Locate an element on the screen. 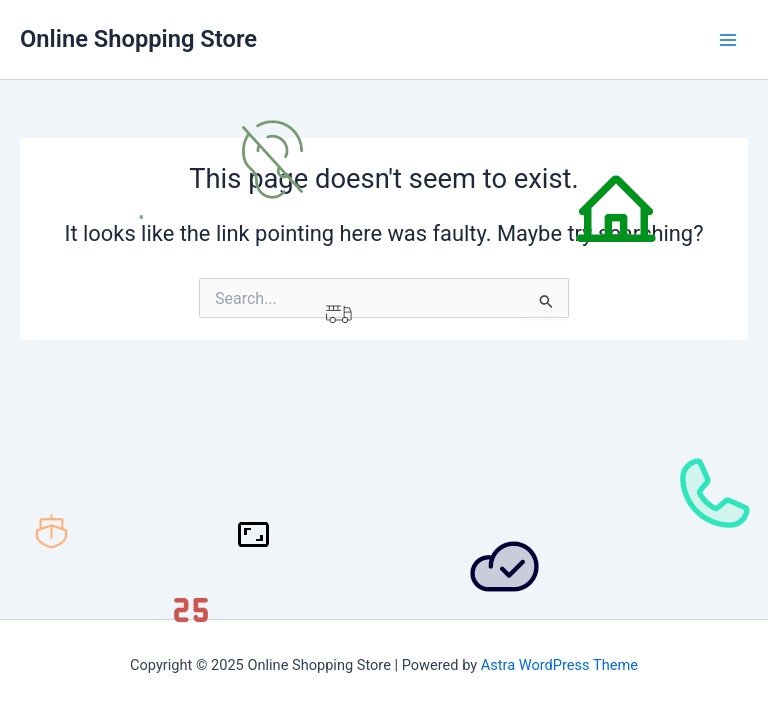 Image resolution: width=768 pixels, height=720 pixels. indicates emergency services or fire department is located at coordinates (338, 313).